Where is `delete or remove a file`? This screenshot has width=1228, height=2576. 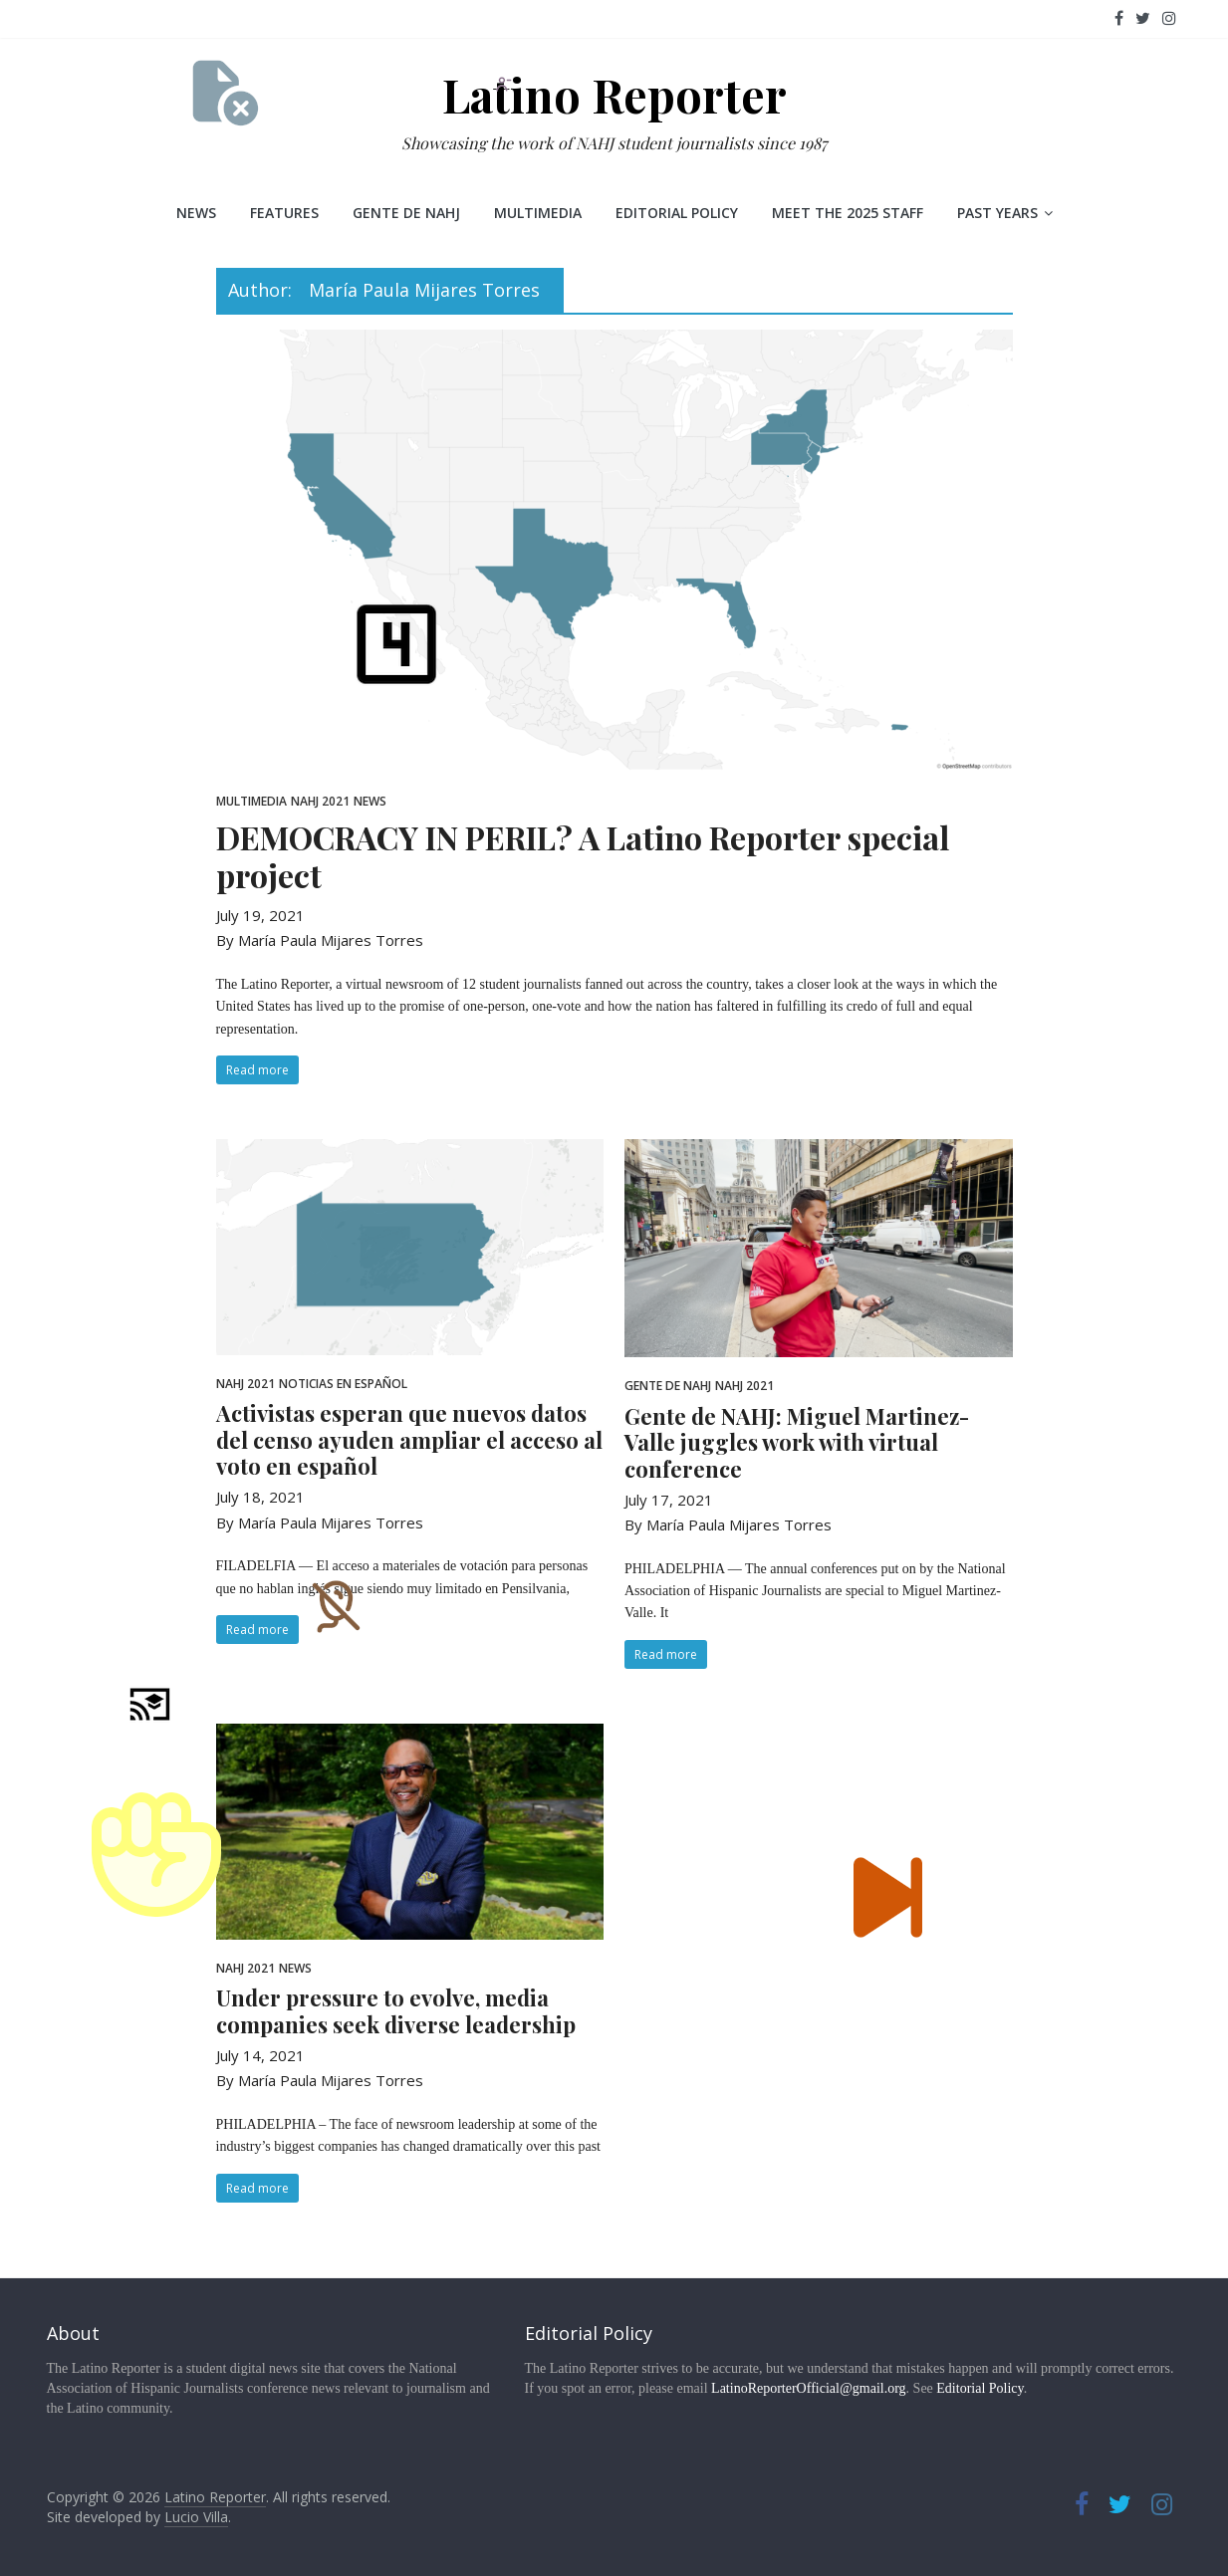 delete or remove a file is located at coordinates (223, 91).